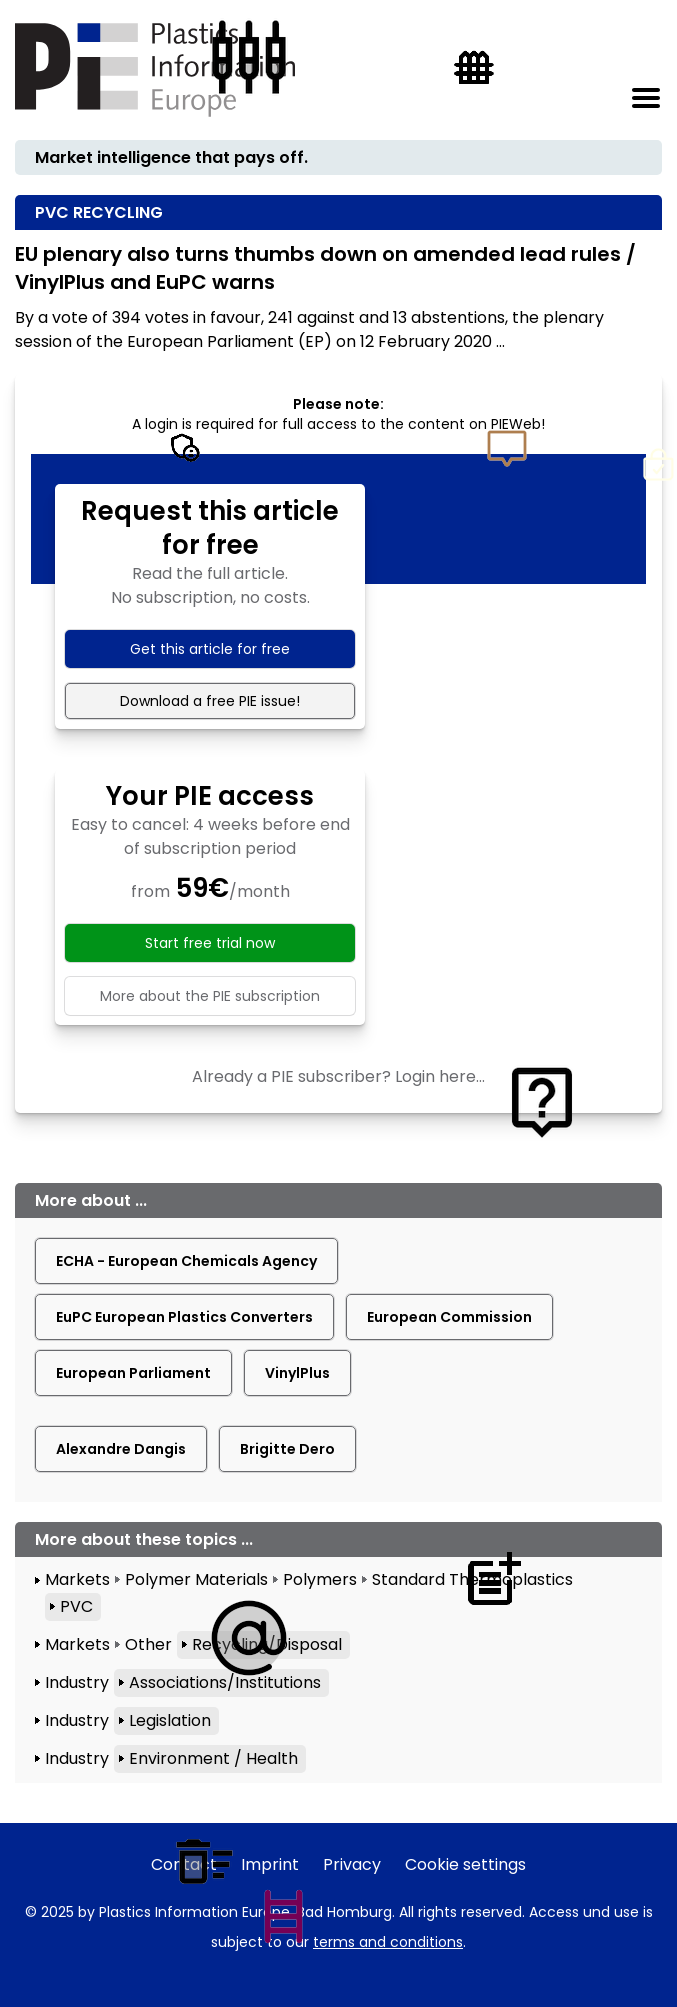  I want to click on access yard or outdoor settings, so click(474, 67).